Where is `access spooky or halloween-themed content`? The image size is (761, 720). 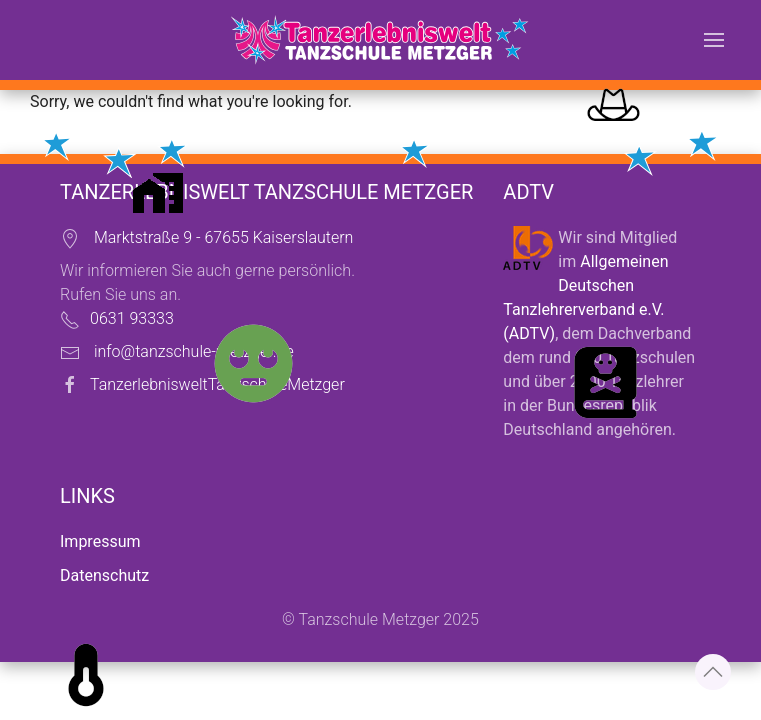
access spooky or halloween-themed content is located at coordinates (605, 382).